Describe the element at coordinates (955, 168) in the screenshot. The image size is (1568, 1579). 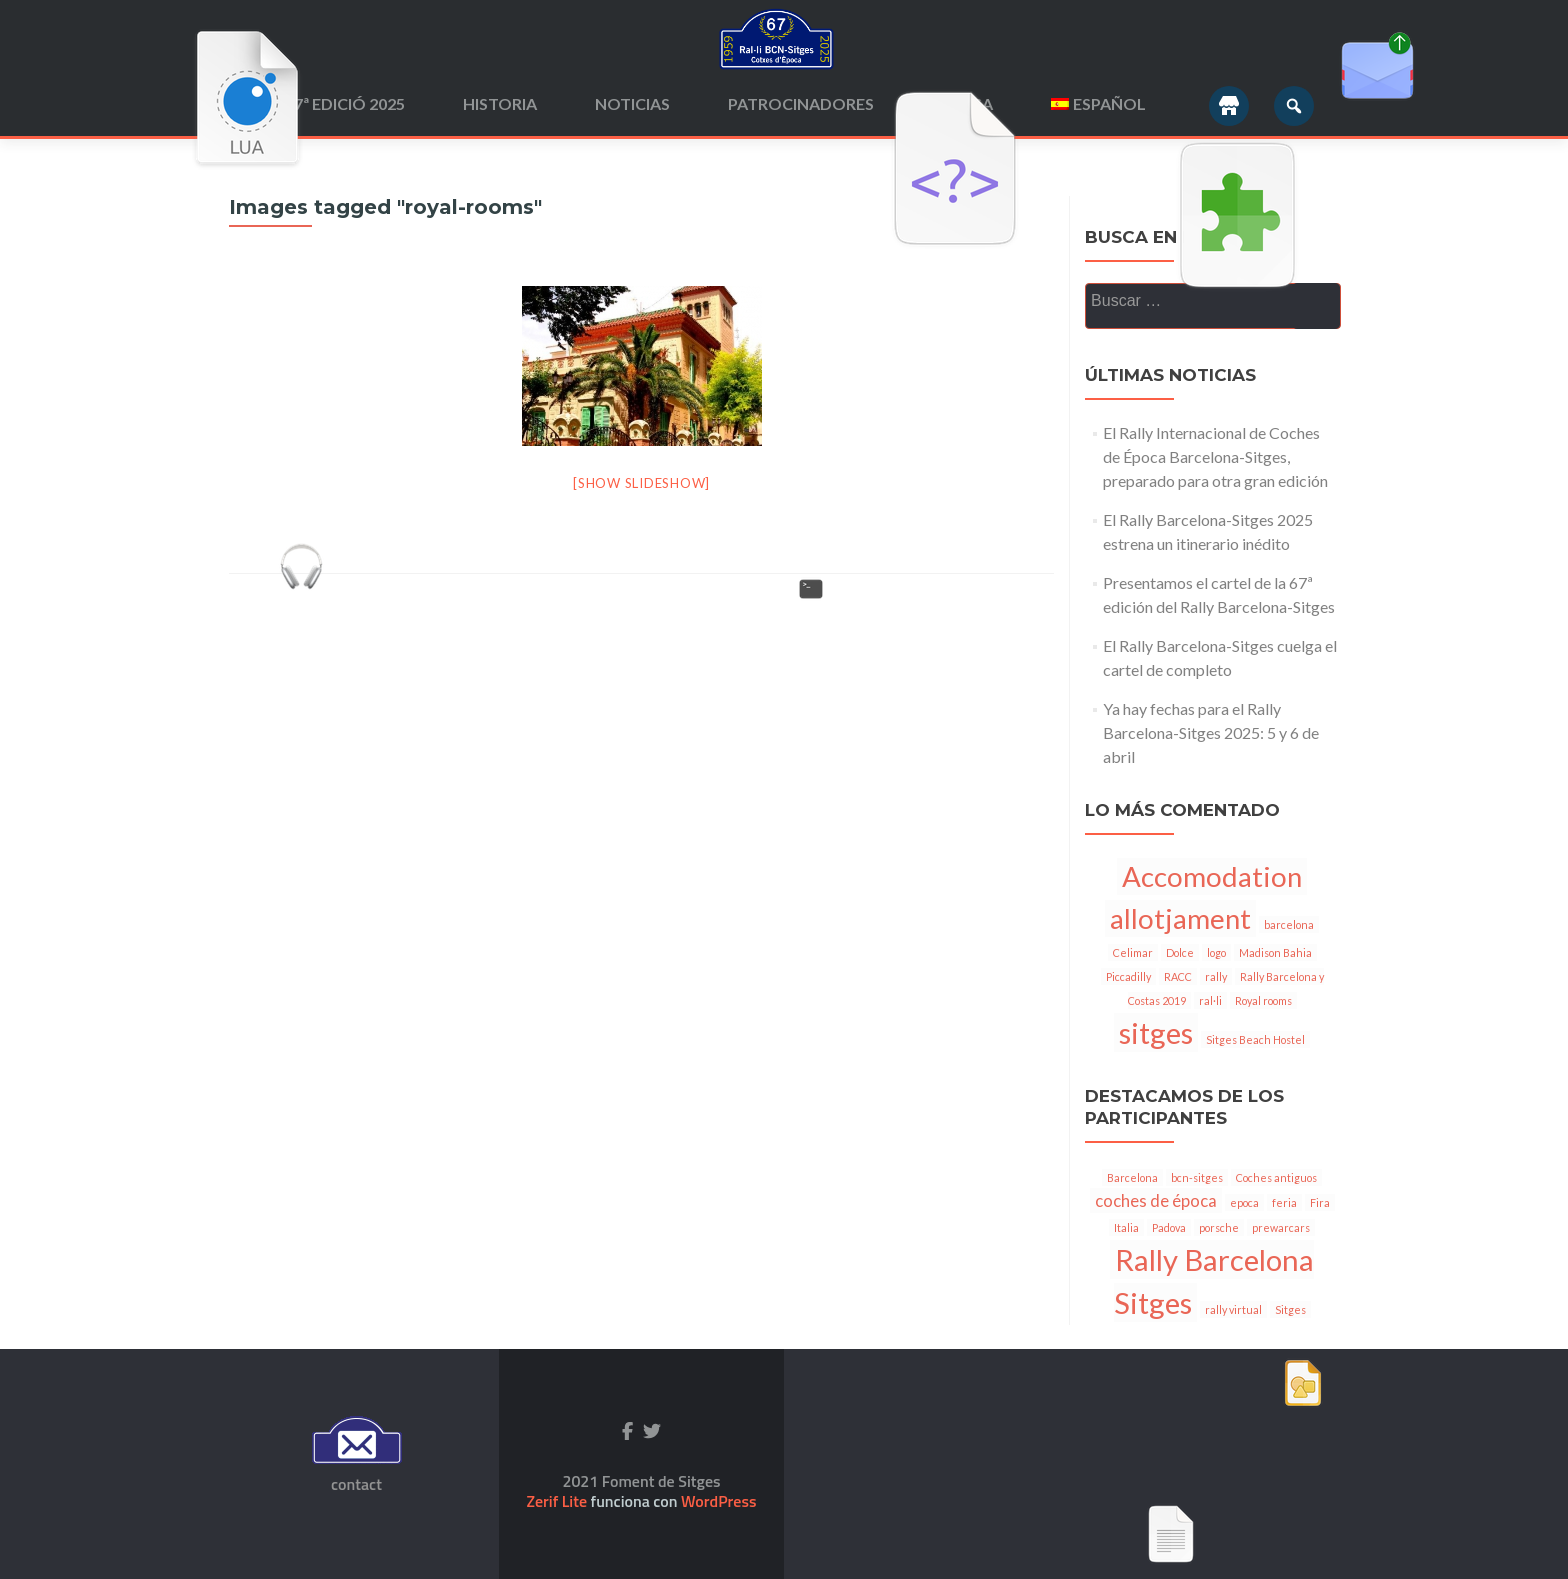
I see `a php source code file` at that location.